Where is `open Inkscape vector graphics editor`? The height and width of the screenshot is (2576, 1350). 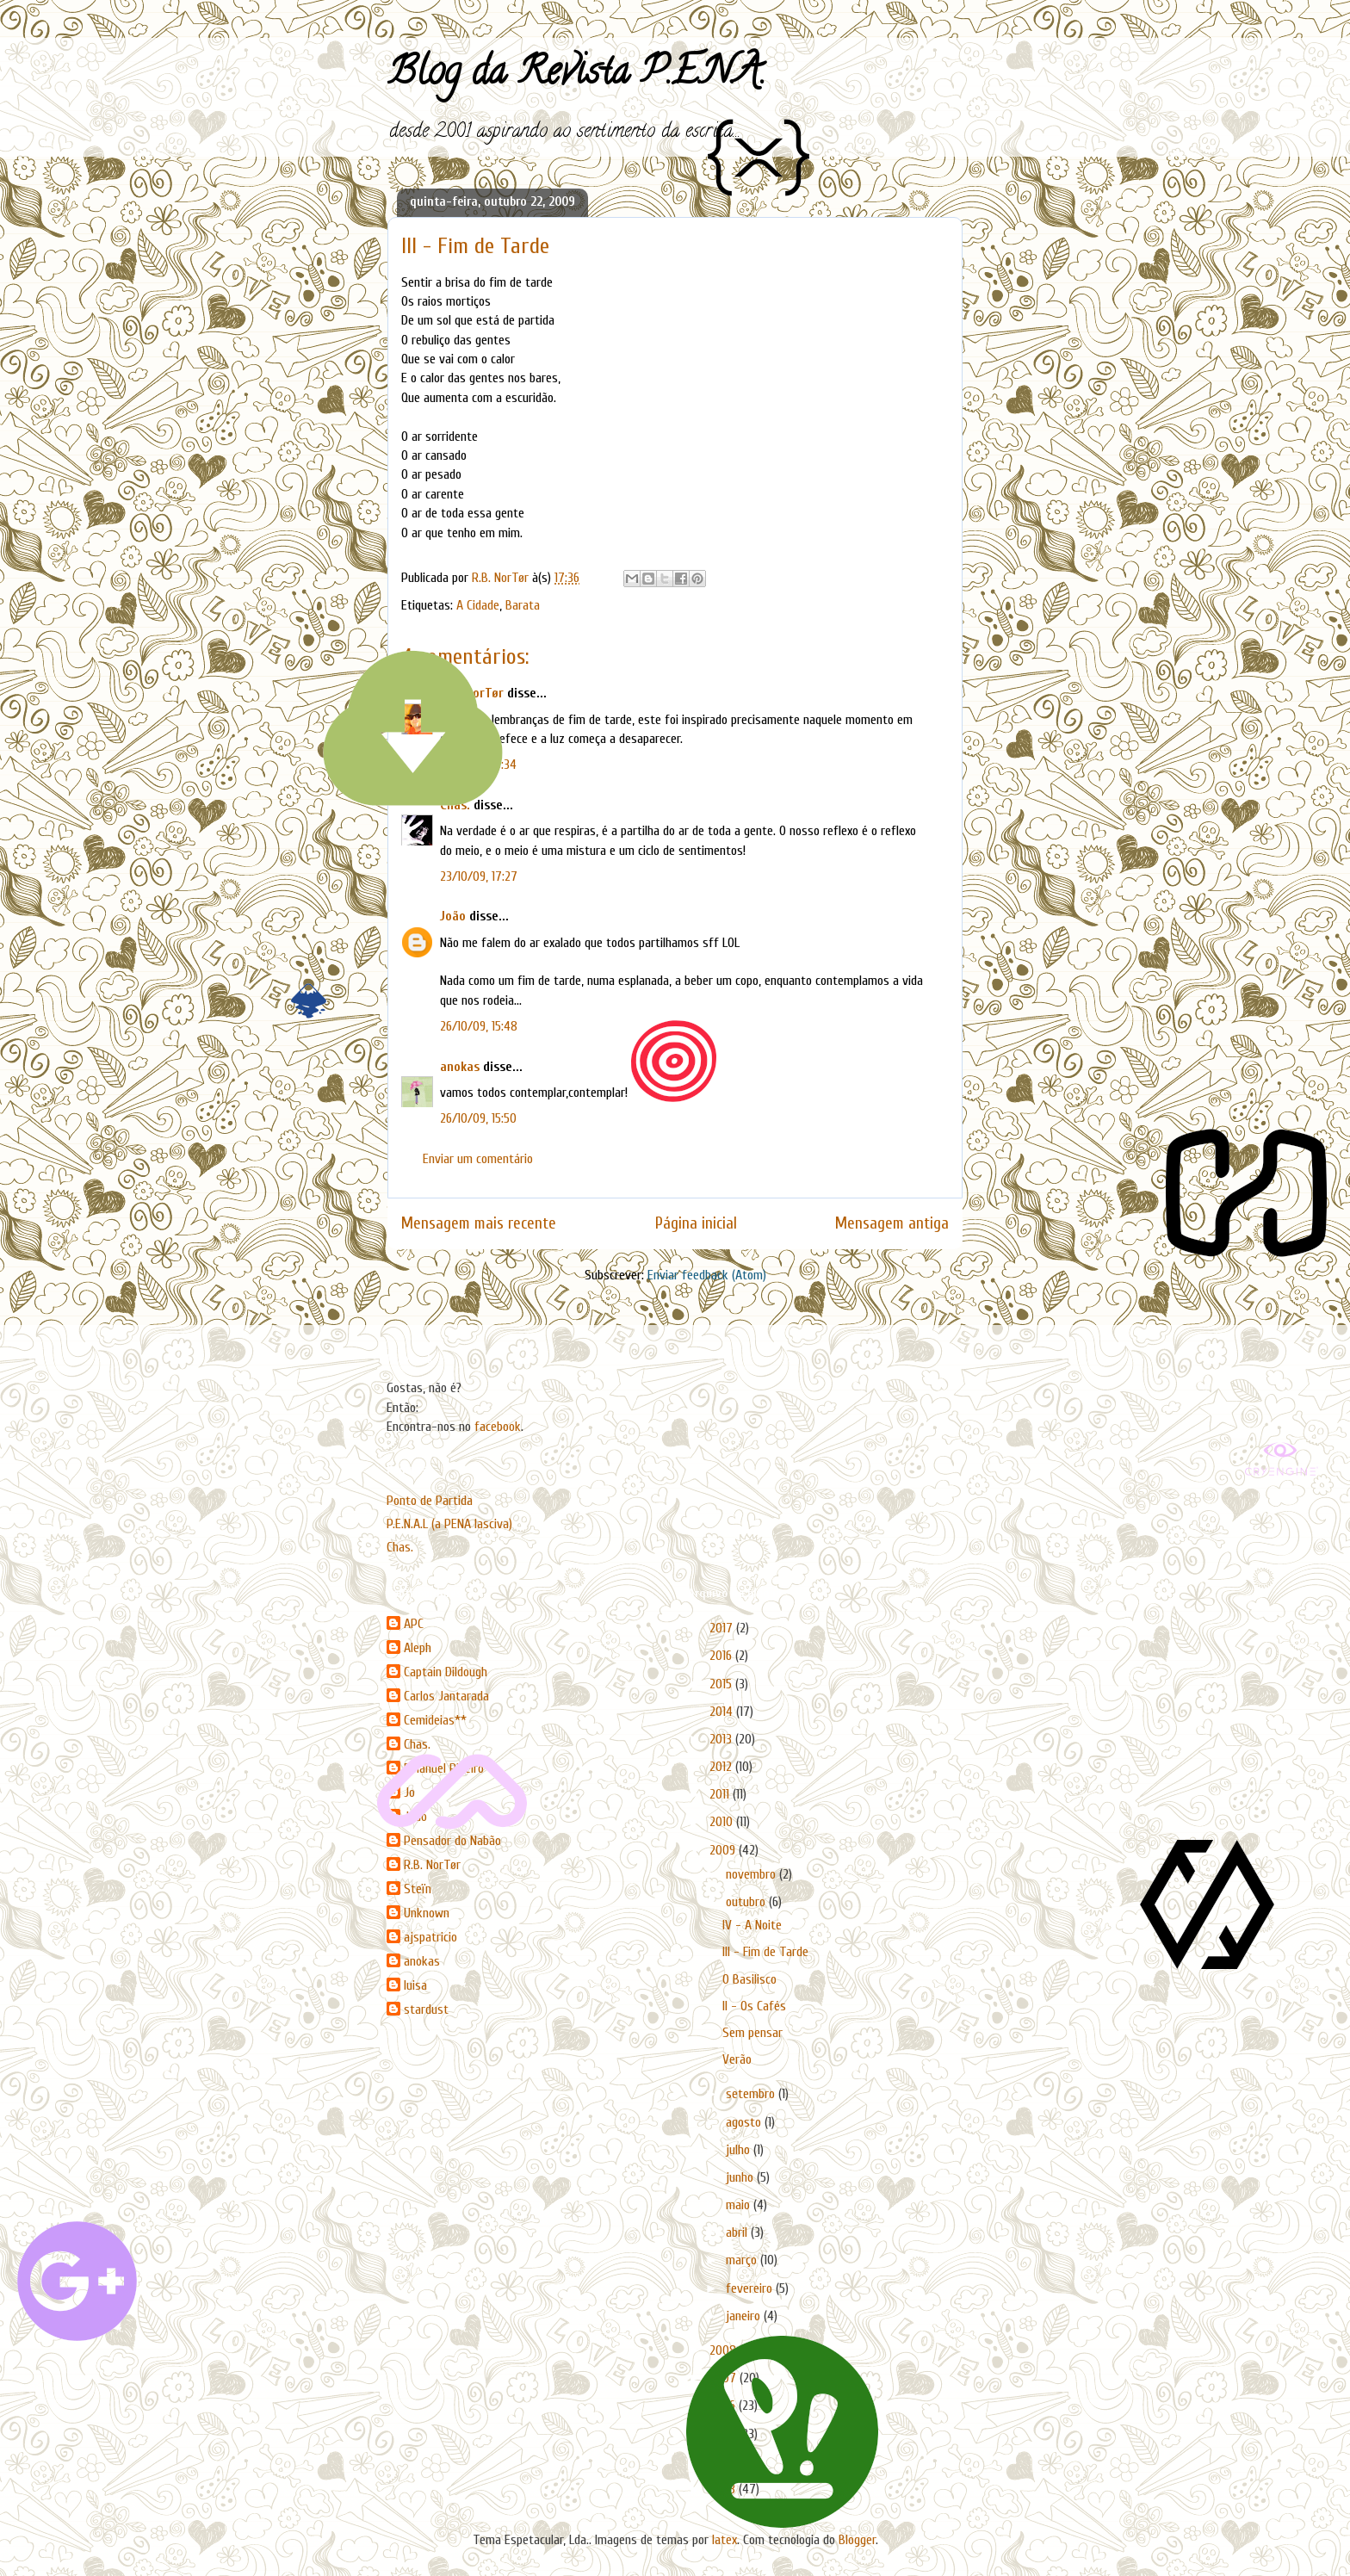
open Inkscape vector graphics editor is located at coordinates (308, 1000).